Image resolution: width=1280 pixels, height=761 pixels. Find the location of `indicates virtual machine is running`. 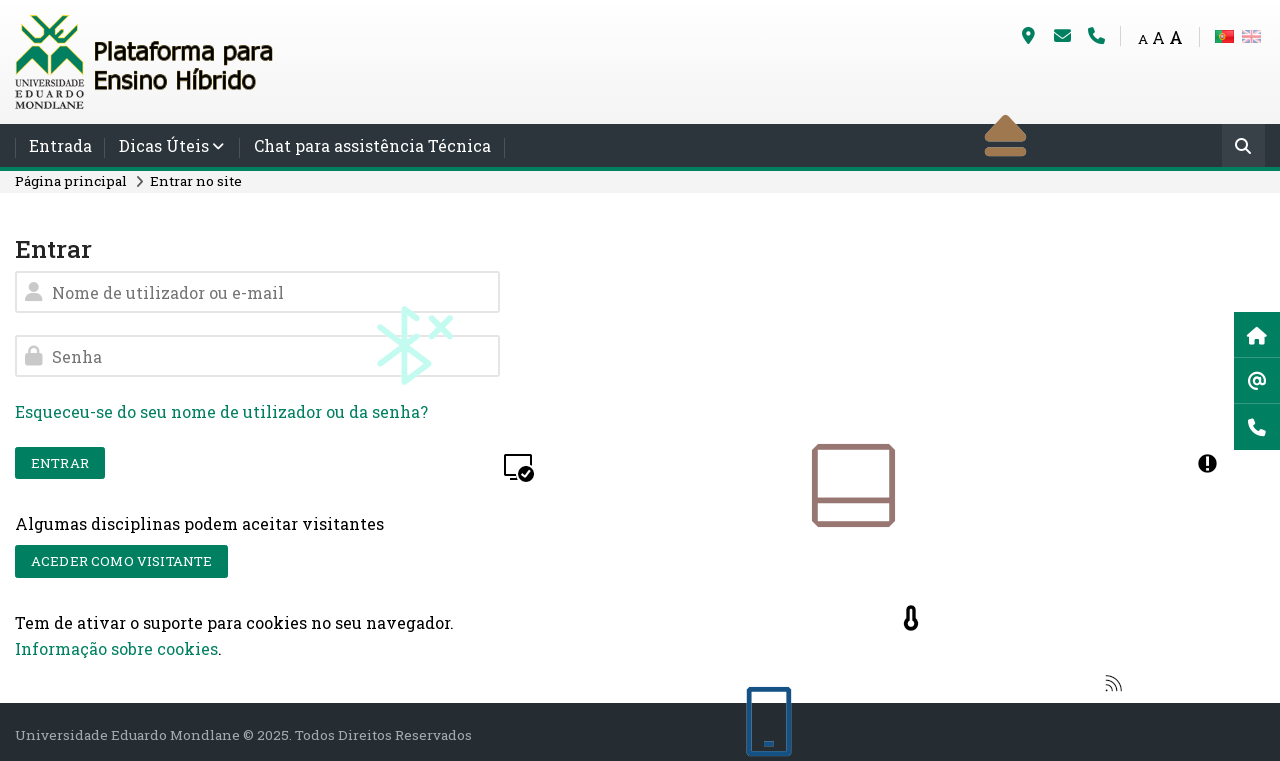

indicates virtual machine is running is located at coordinates (518, 466).